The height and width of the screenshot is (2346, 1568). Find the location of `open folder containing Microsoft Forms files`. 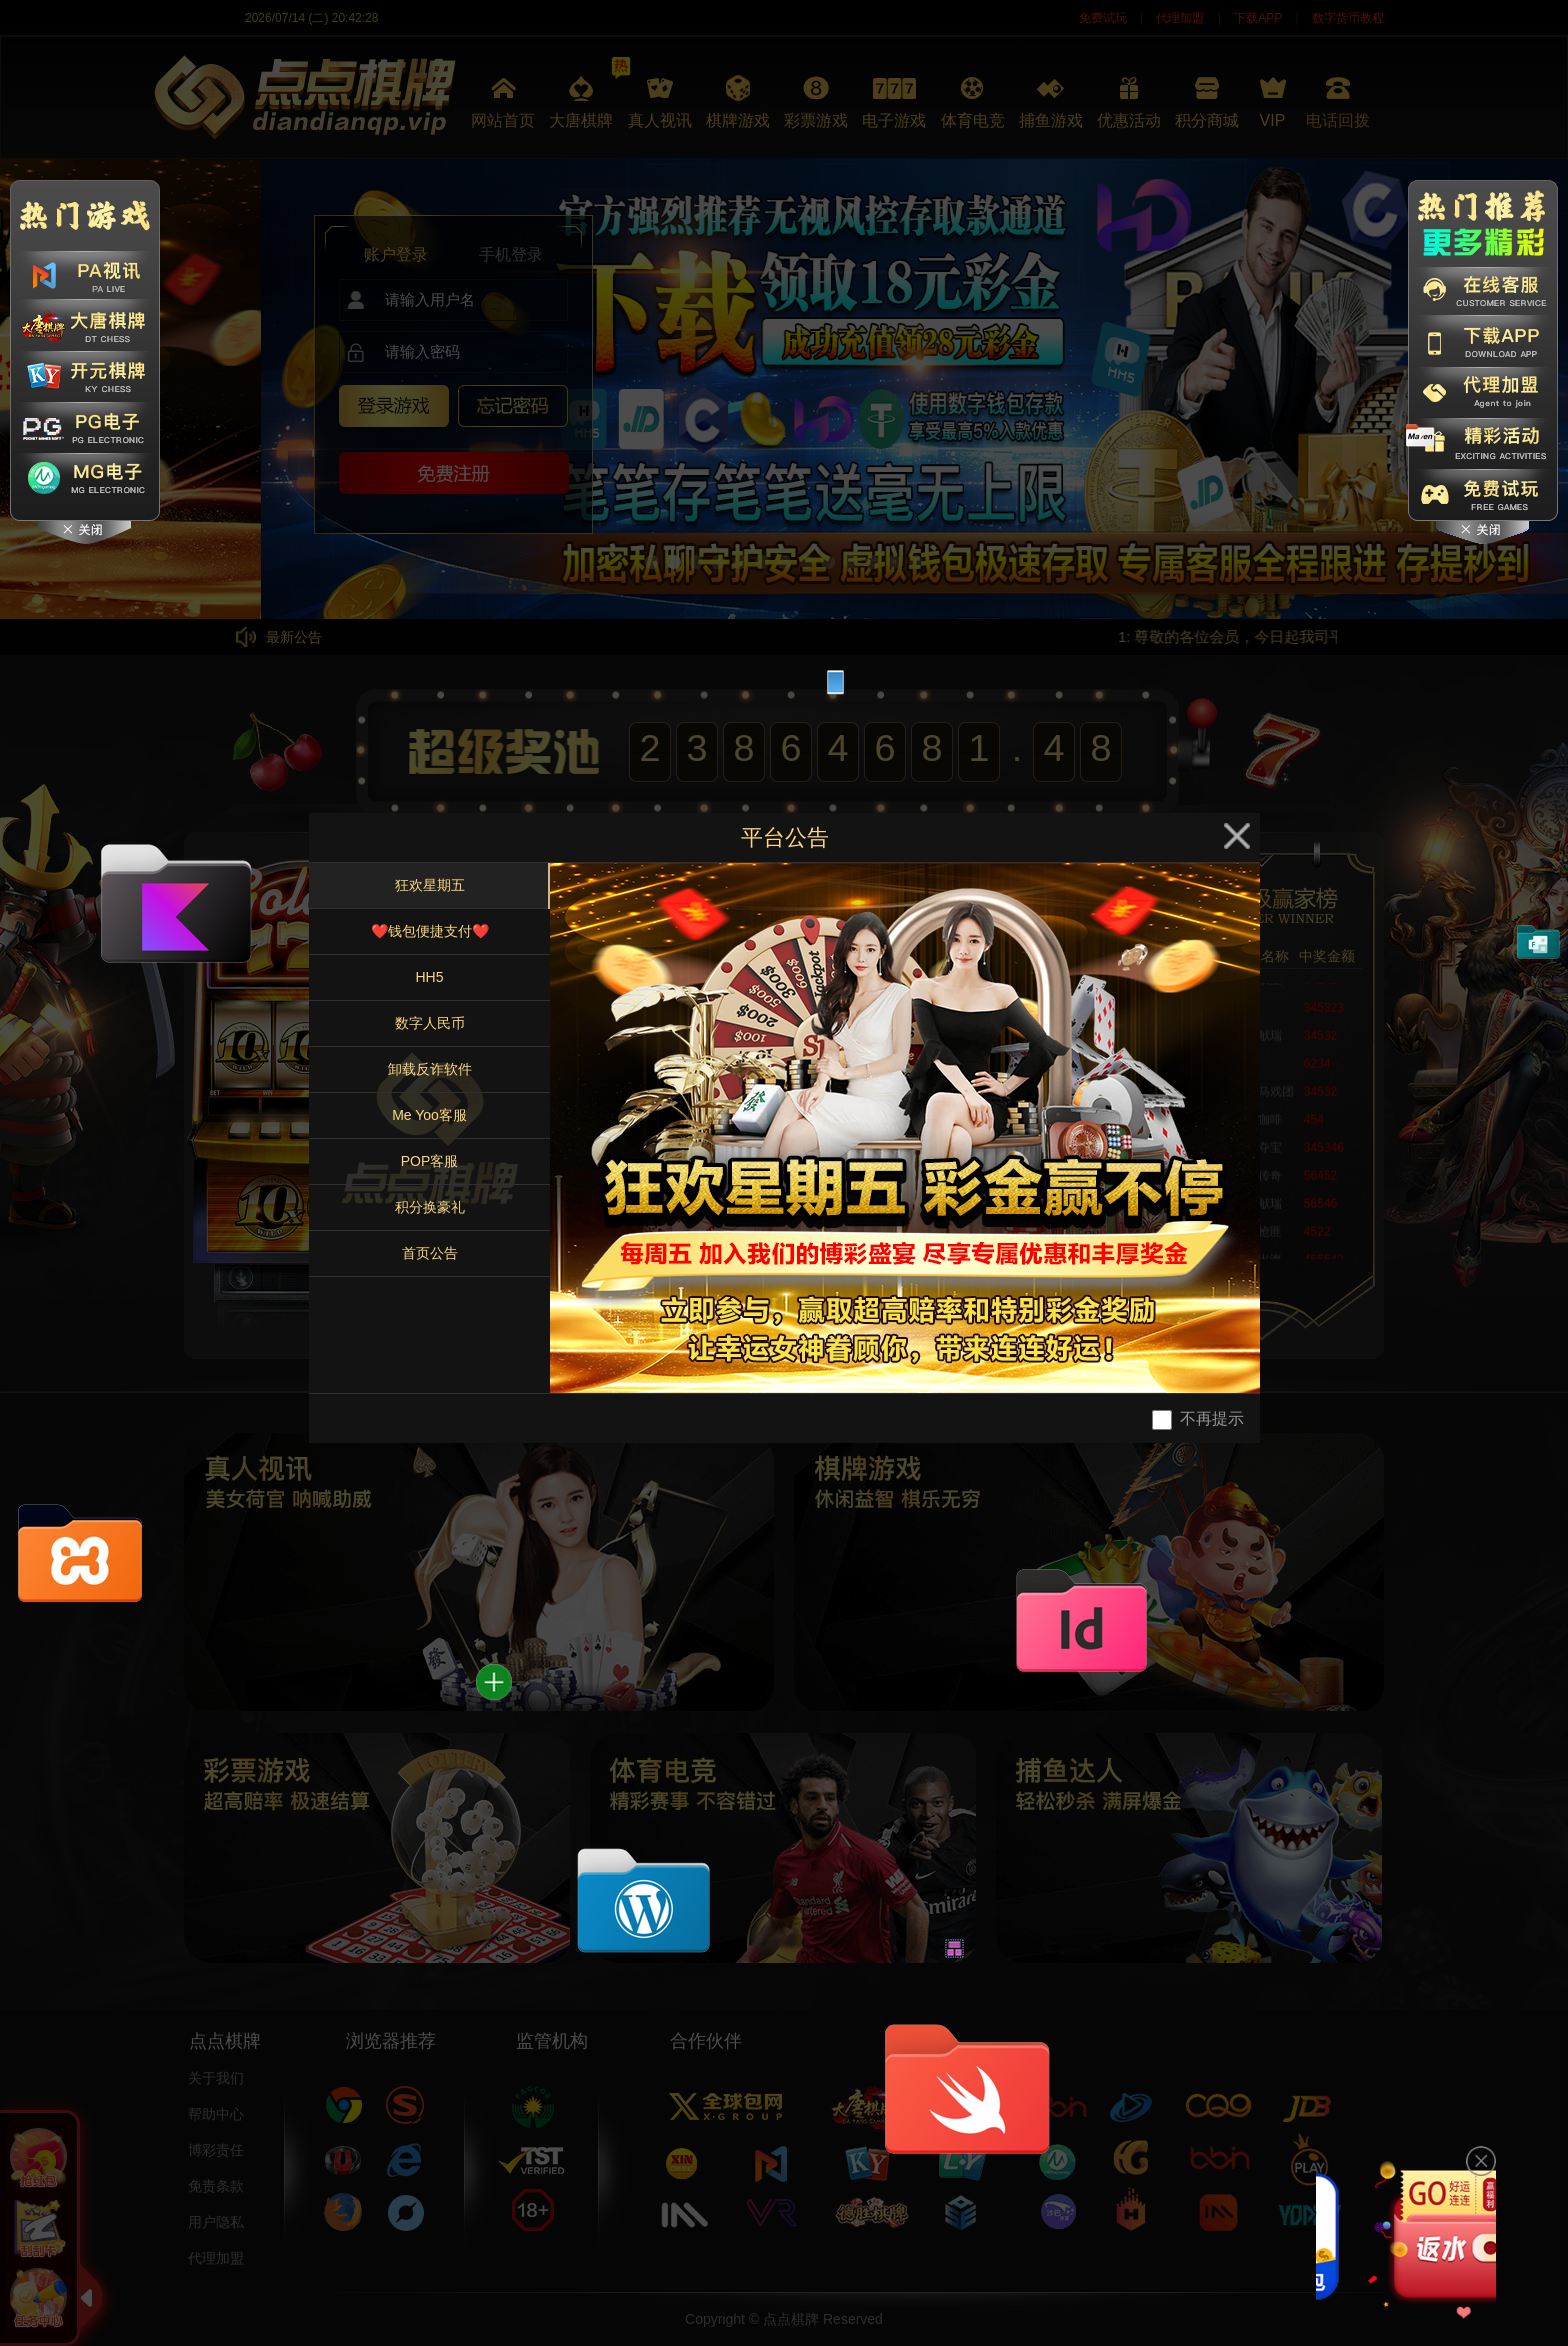

open folder containing Microsoft Forms files is located at coordinates (1538, 943).